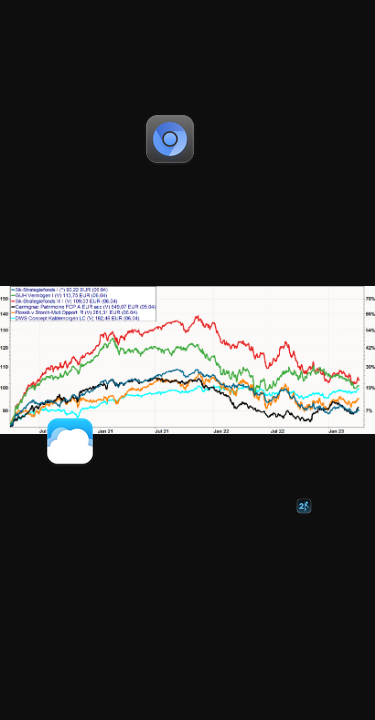 Image resolution: width=375 pixels, height=720 pixels. I want to click on launch portal 2 game, so click(304, 506).